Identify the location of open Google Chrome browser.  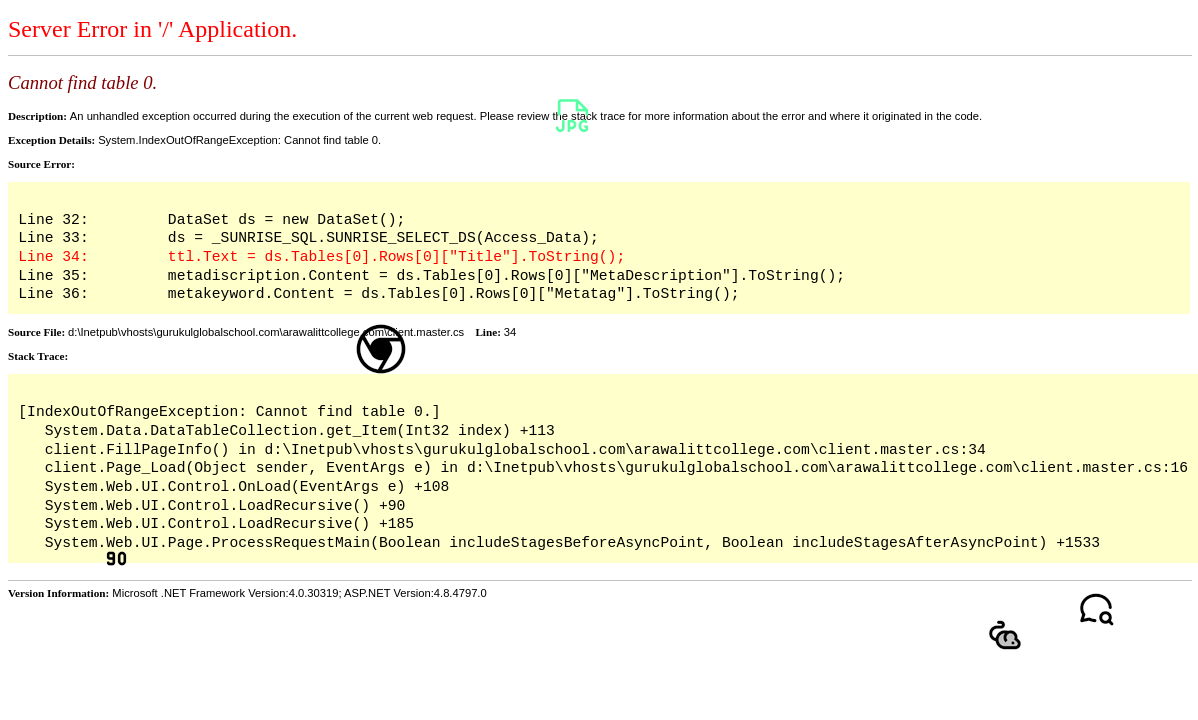
(381, 349).